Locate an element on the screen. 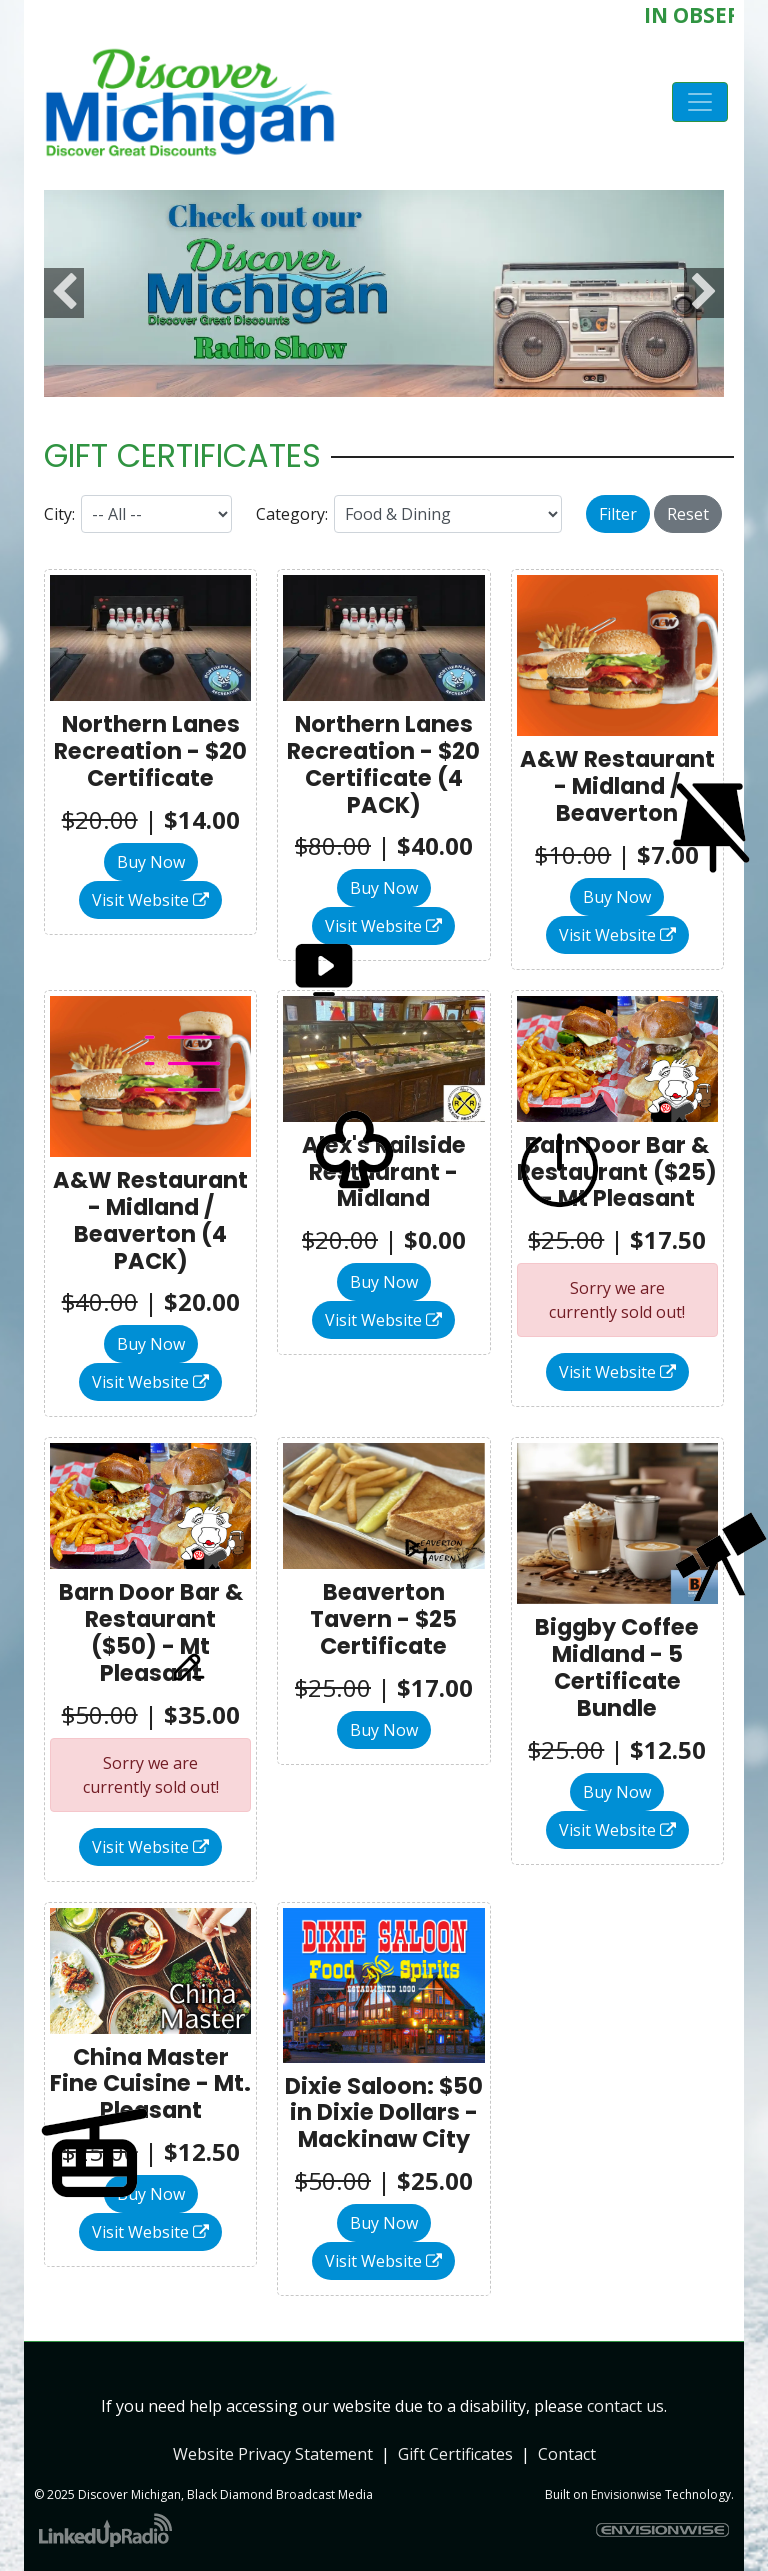 The image size is (768, 2571). play video on display is located at coordinates (324, 968).